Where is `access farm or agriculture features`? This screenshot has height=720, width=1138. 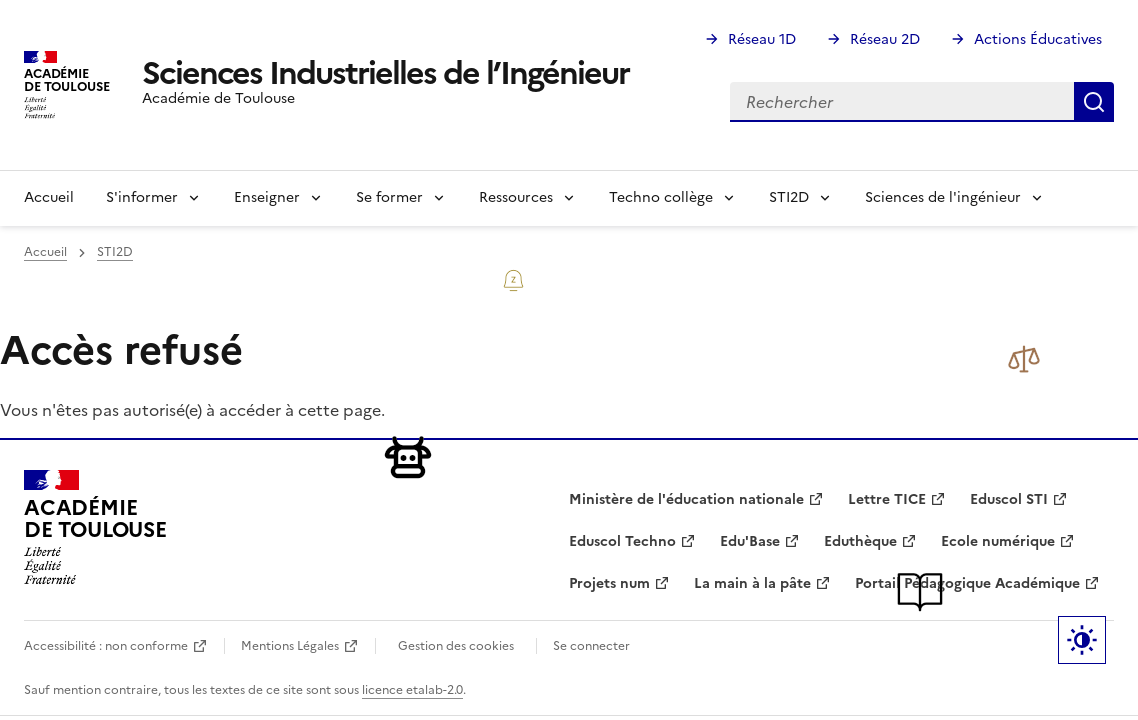
access farm or agriculture features is located at coordinates (408, 458).